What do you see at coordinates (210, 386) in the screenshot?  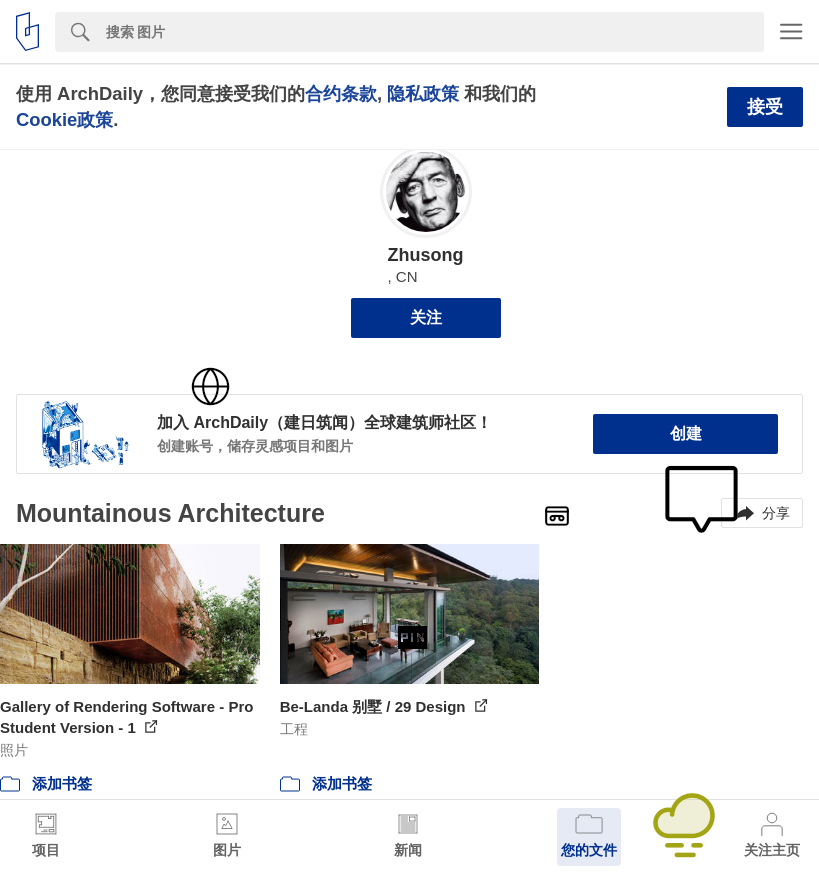 I see `switch to global or worldwide view` at bounding box center [210, 386].